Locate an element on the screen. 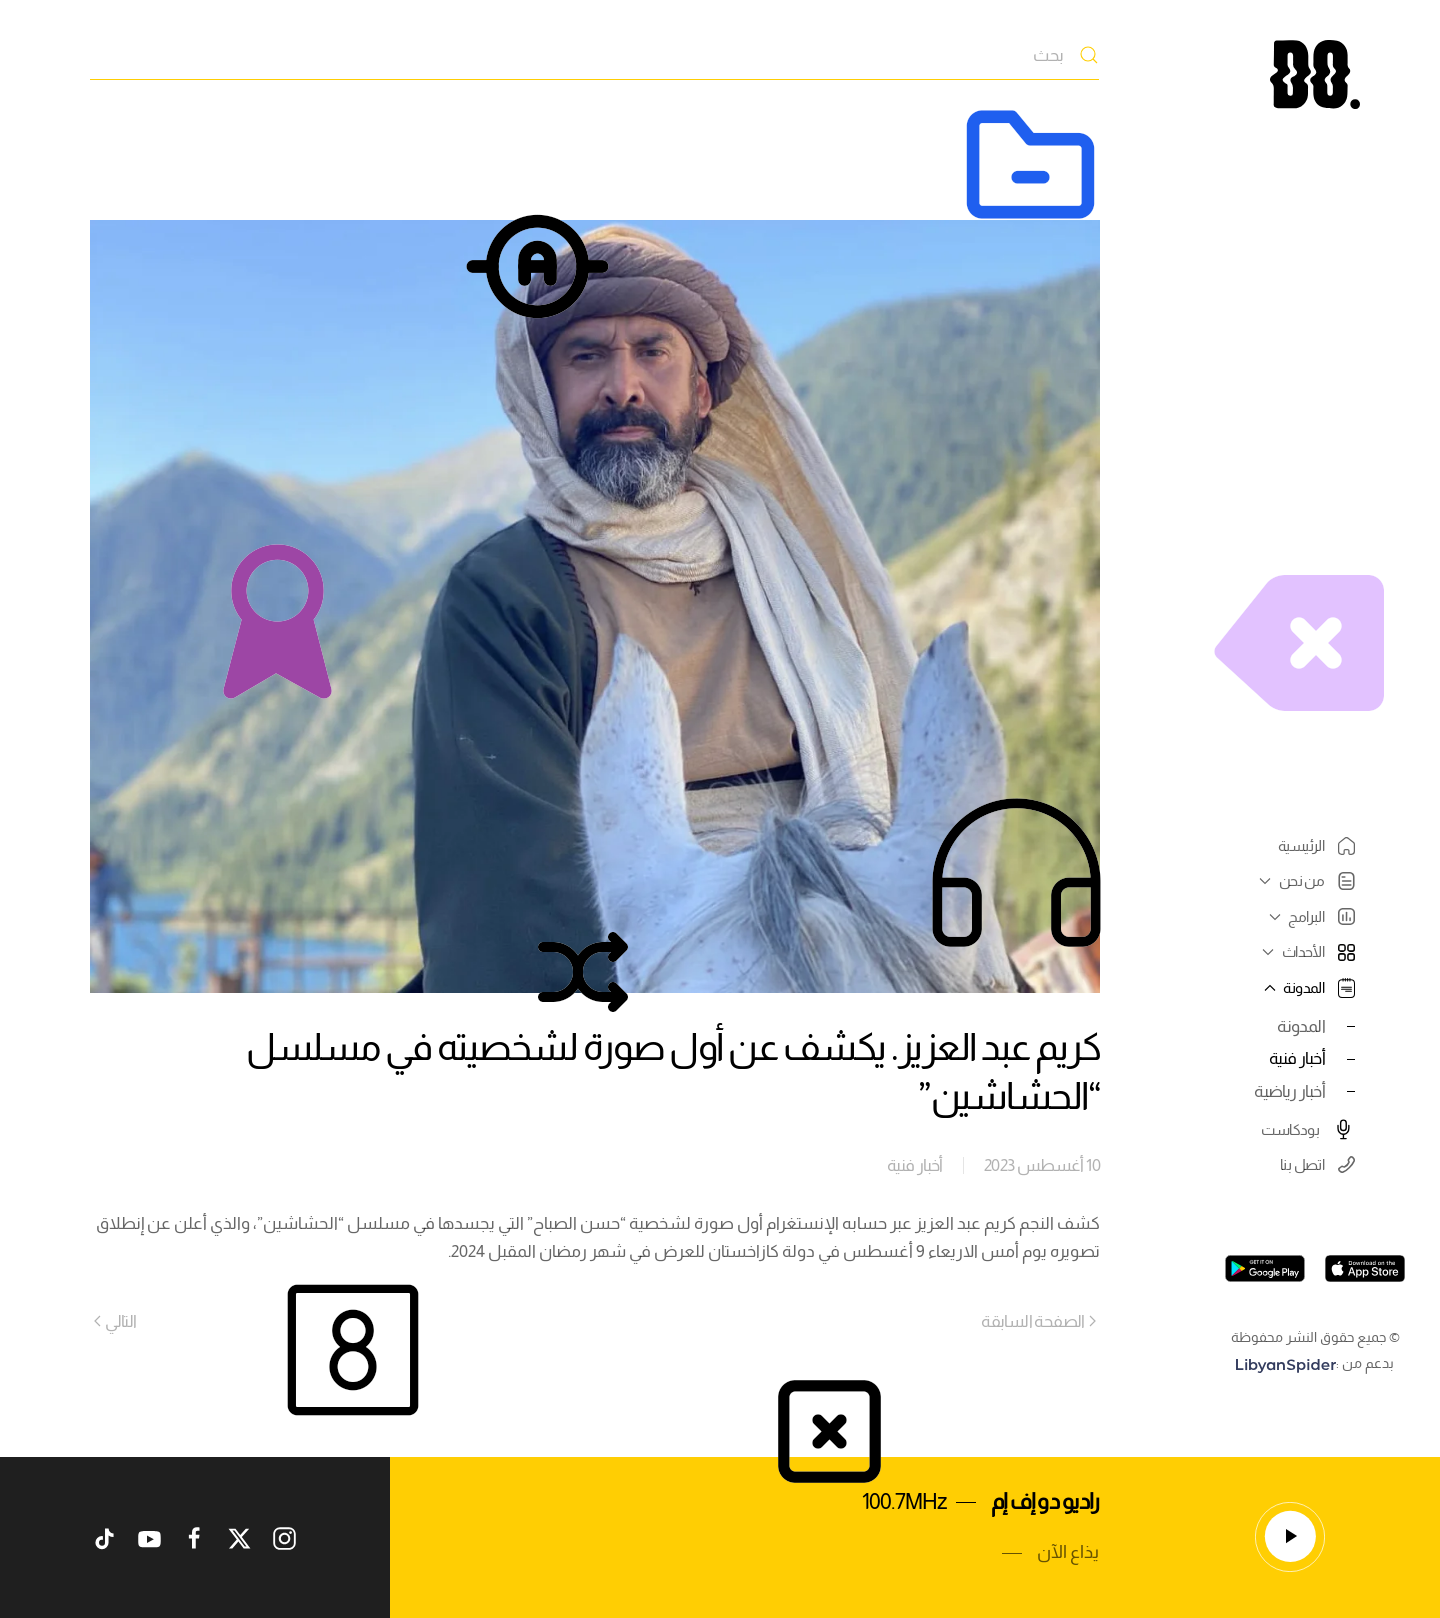 This screenshot has height=1618, width=1440. remove a folder is located at coordinates (1030, 164).